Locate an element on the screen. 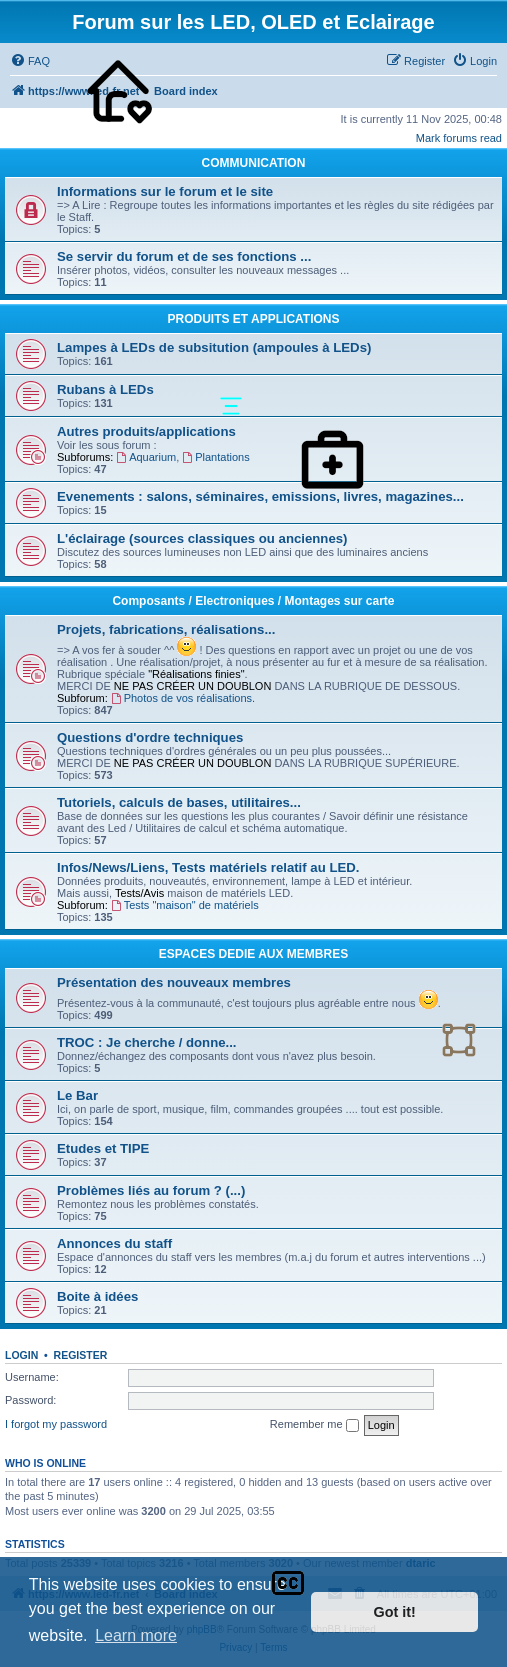  access first aid or medical help resources is located at coordinates (332, 462).